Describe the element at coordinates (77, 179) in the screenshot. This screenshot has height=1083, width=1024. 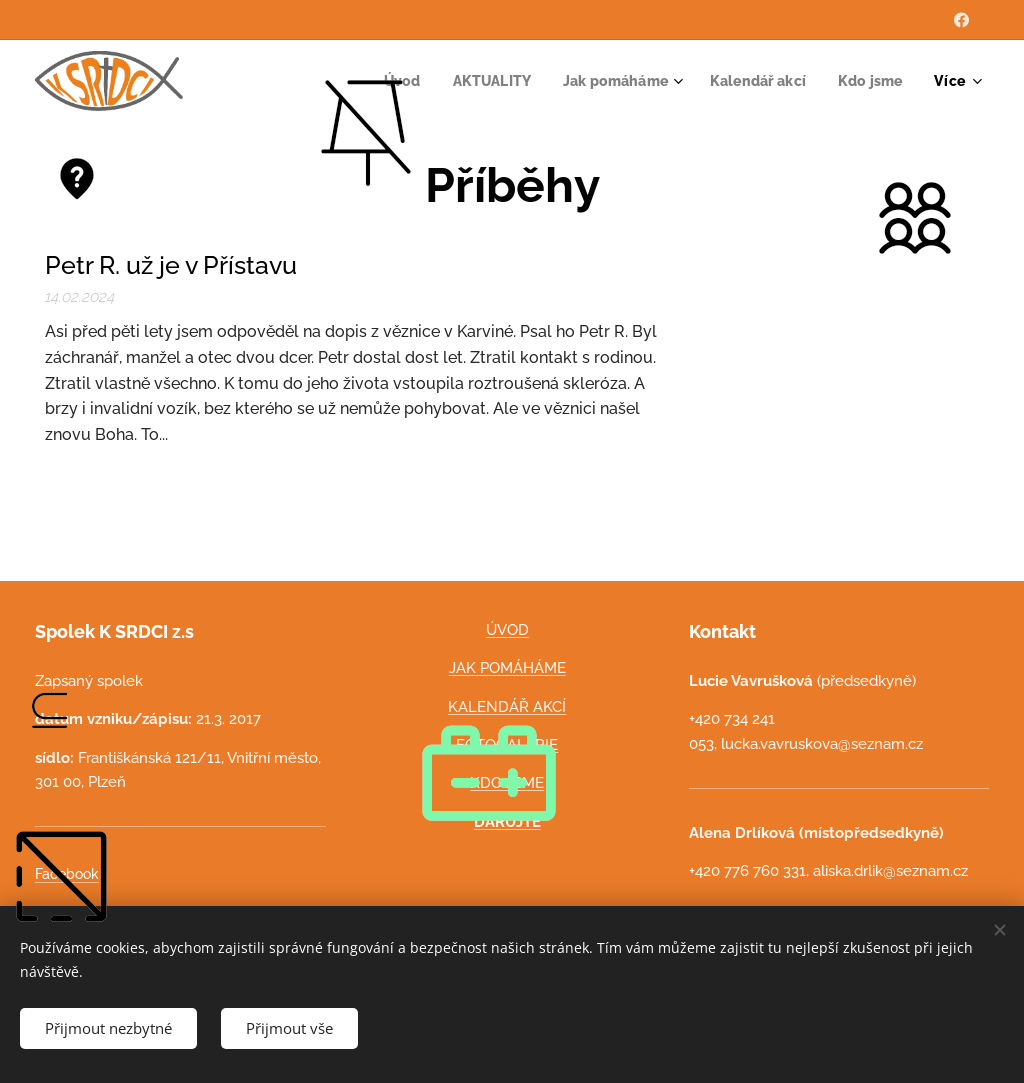
I see `unknown or unverified location` at that location.